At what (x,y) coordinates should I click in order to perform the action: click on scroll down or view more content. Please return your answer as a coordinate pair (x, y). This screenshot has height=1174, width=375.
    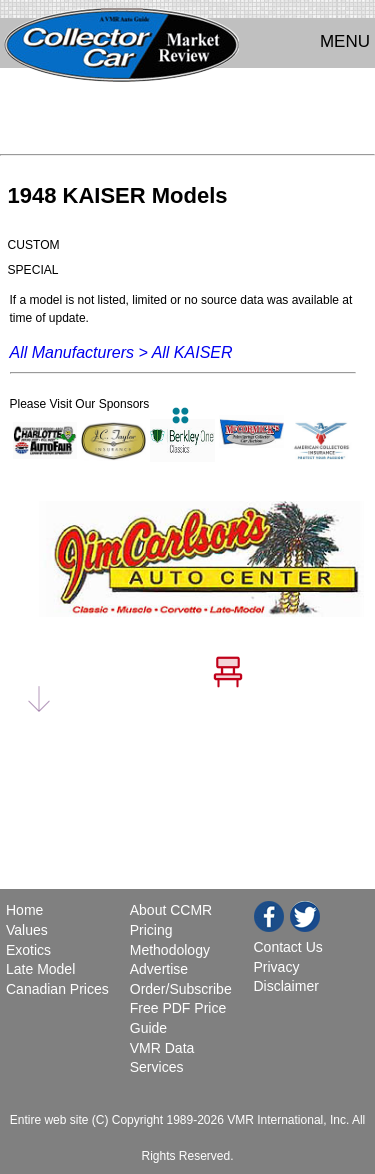
    Looking at the image, I should click on (39, 699).